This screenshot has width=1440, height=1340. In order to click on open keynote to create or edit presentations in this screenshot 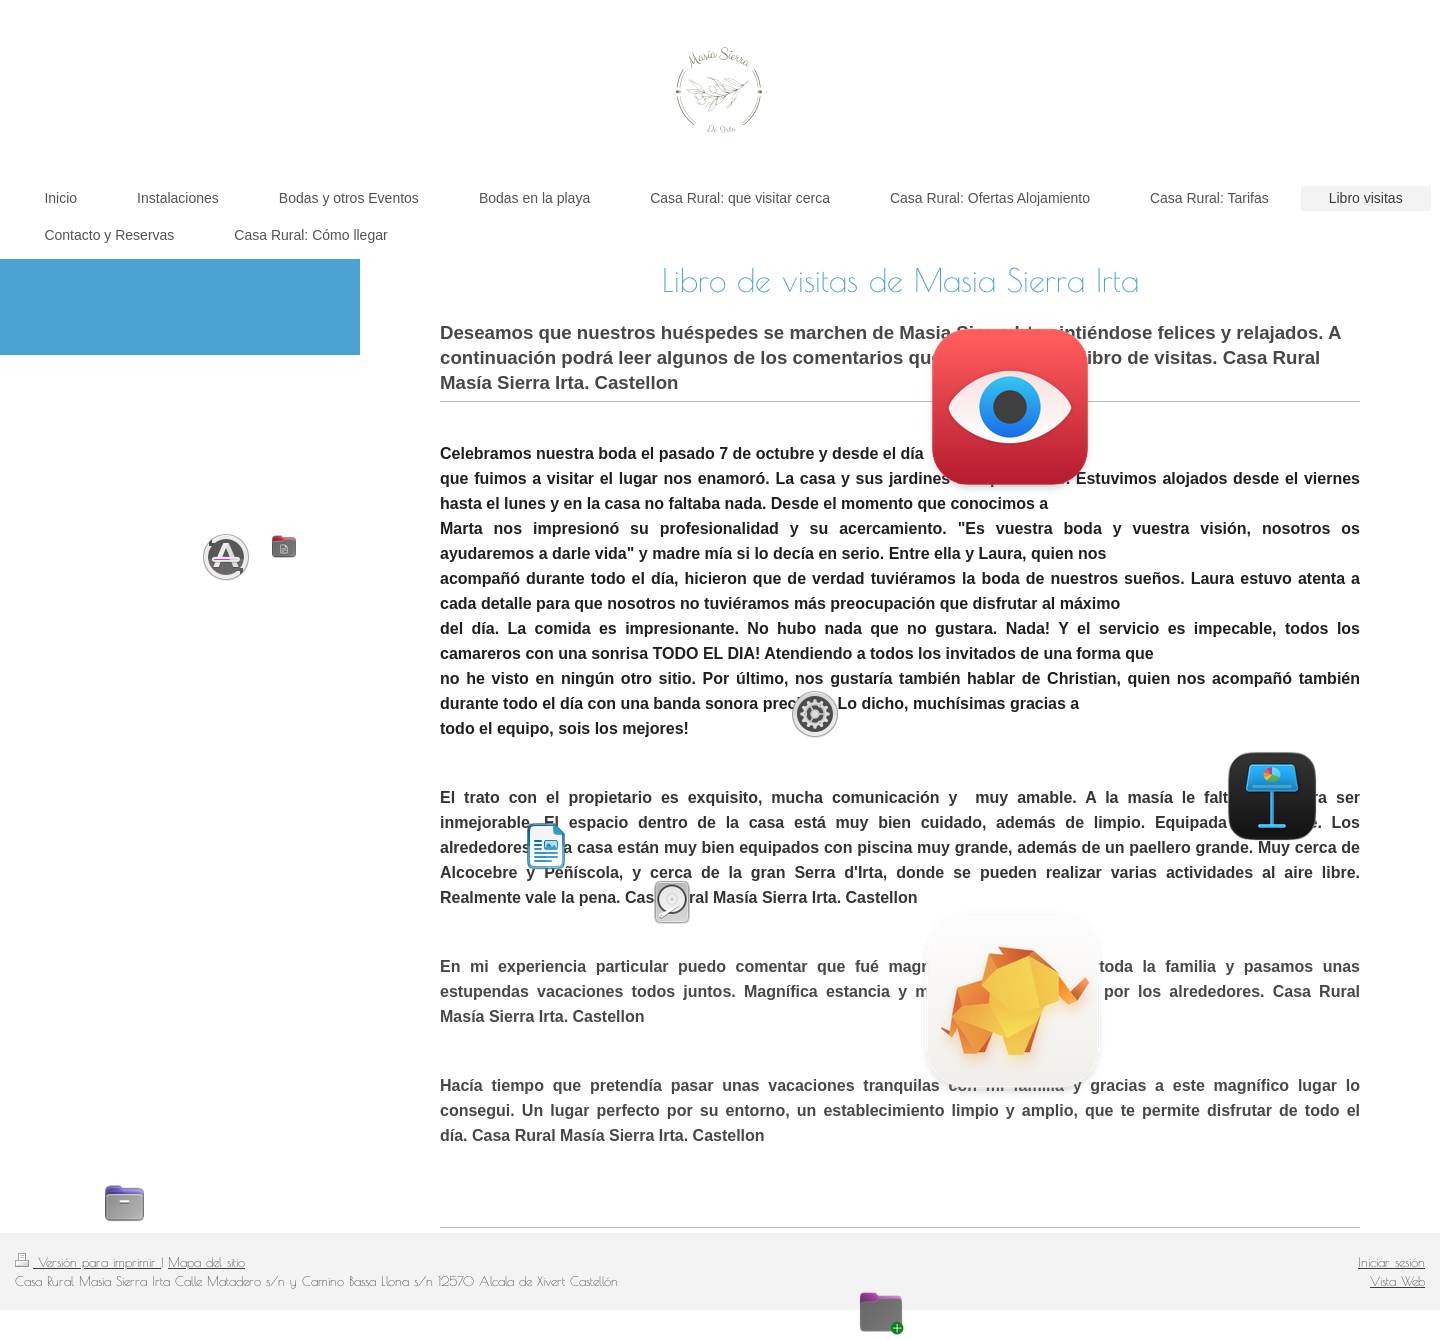, I will do `click(1272, 796)`.